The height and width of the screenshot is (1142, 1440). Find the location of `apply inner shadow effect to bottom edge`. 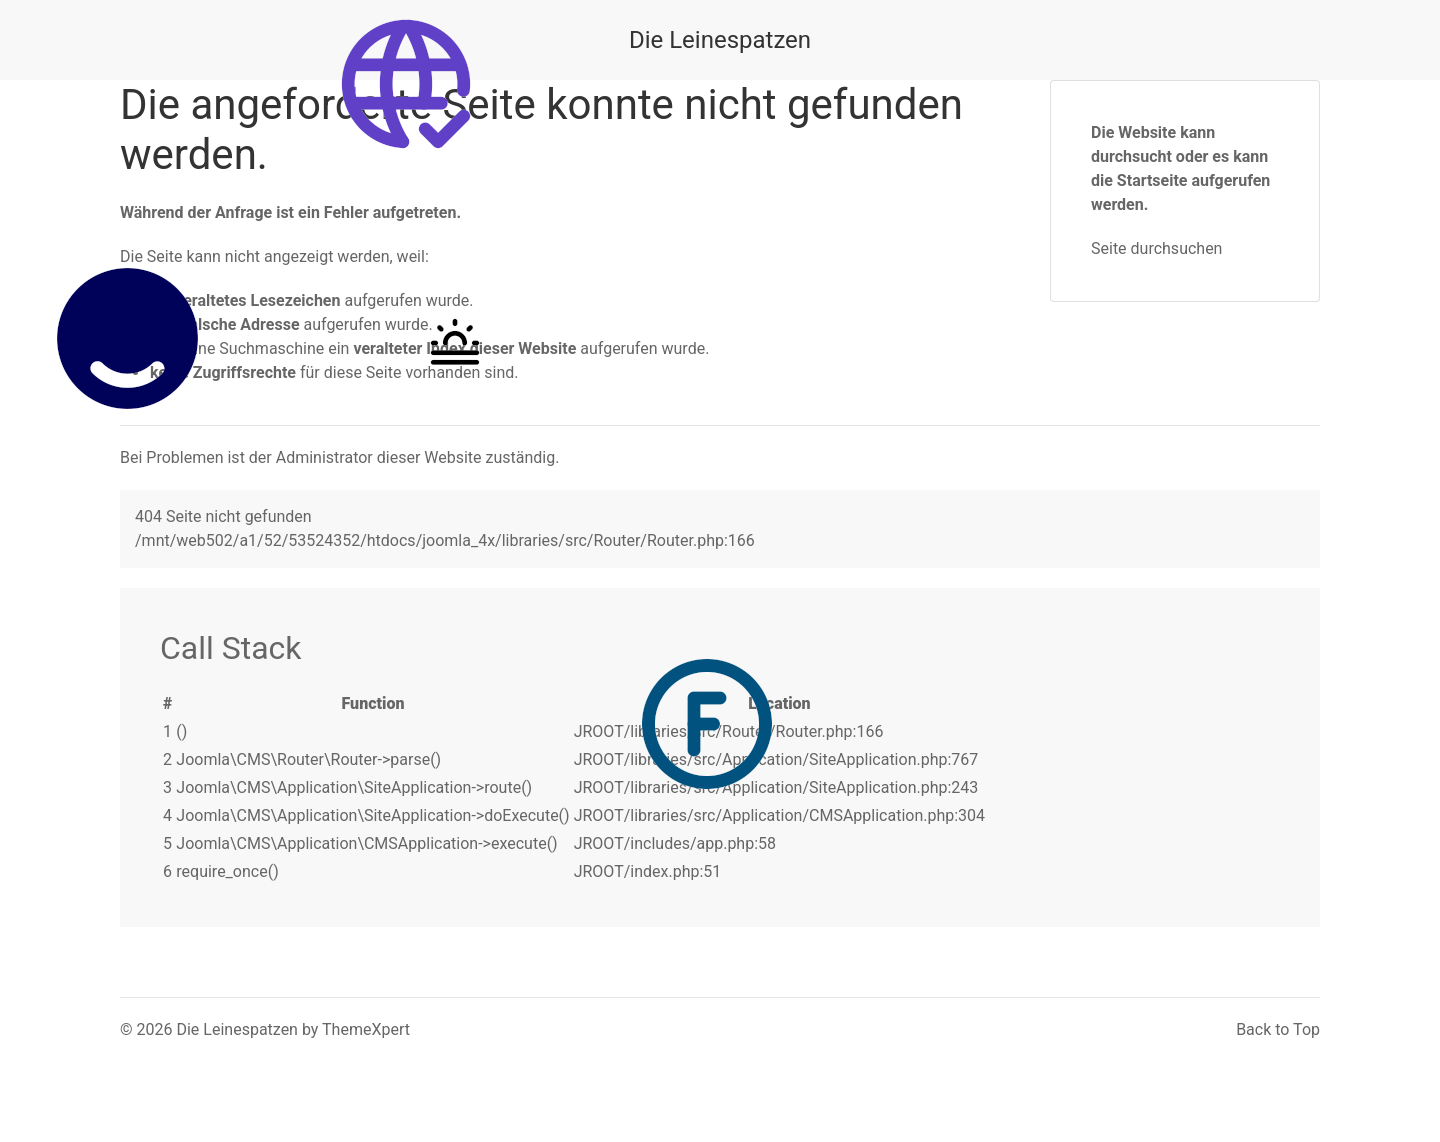

apply inner shadow effect to bottom edge is located at coordinates (127, 338).